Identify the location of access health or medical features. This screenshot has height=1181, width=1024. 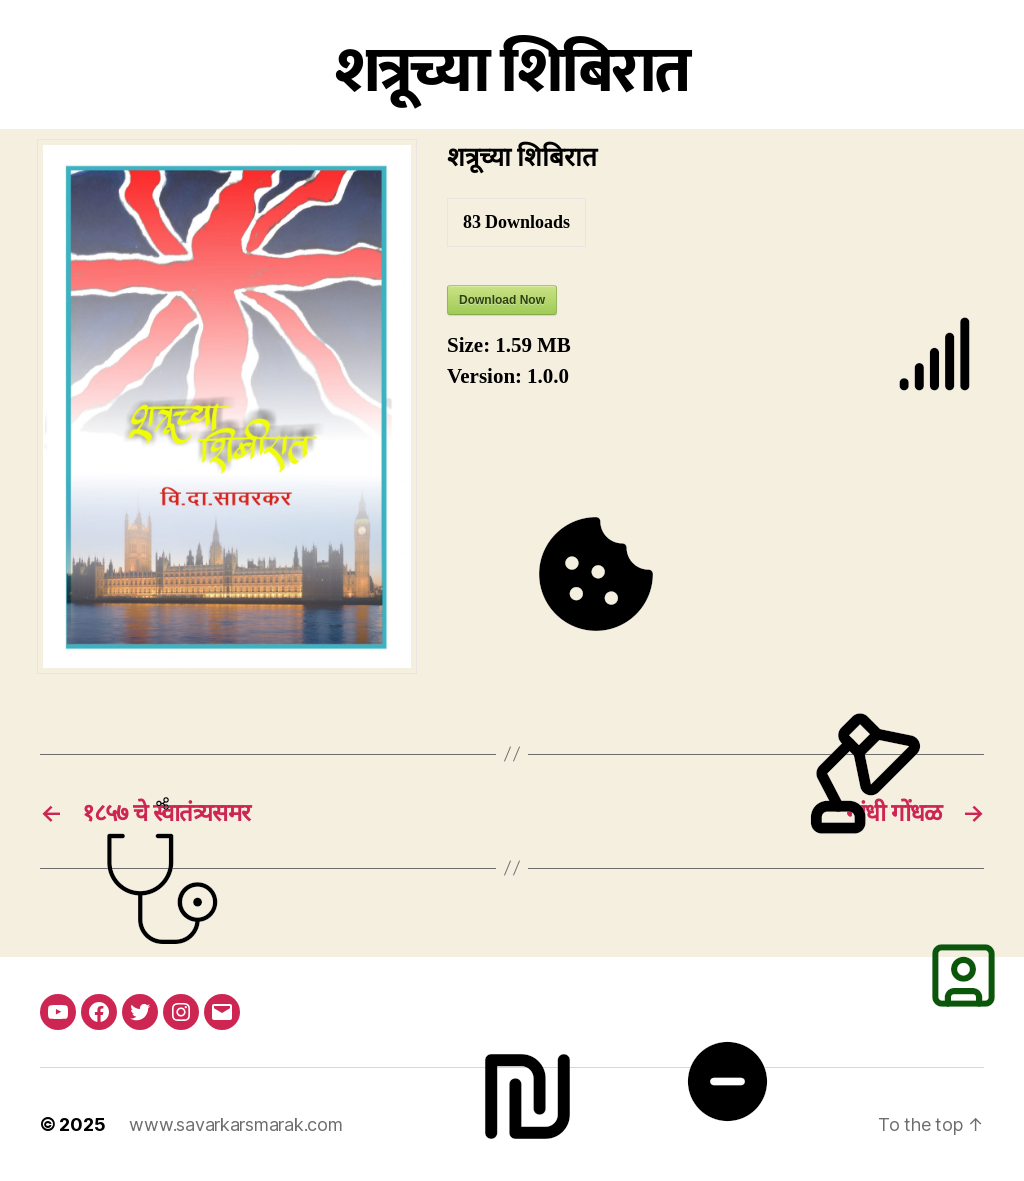
(153, 884).